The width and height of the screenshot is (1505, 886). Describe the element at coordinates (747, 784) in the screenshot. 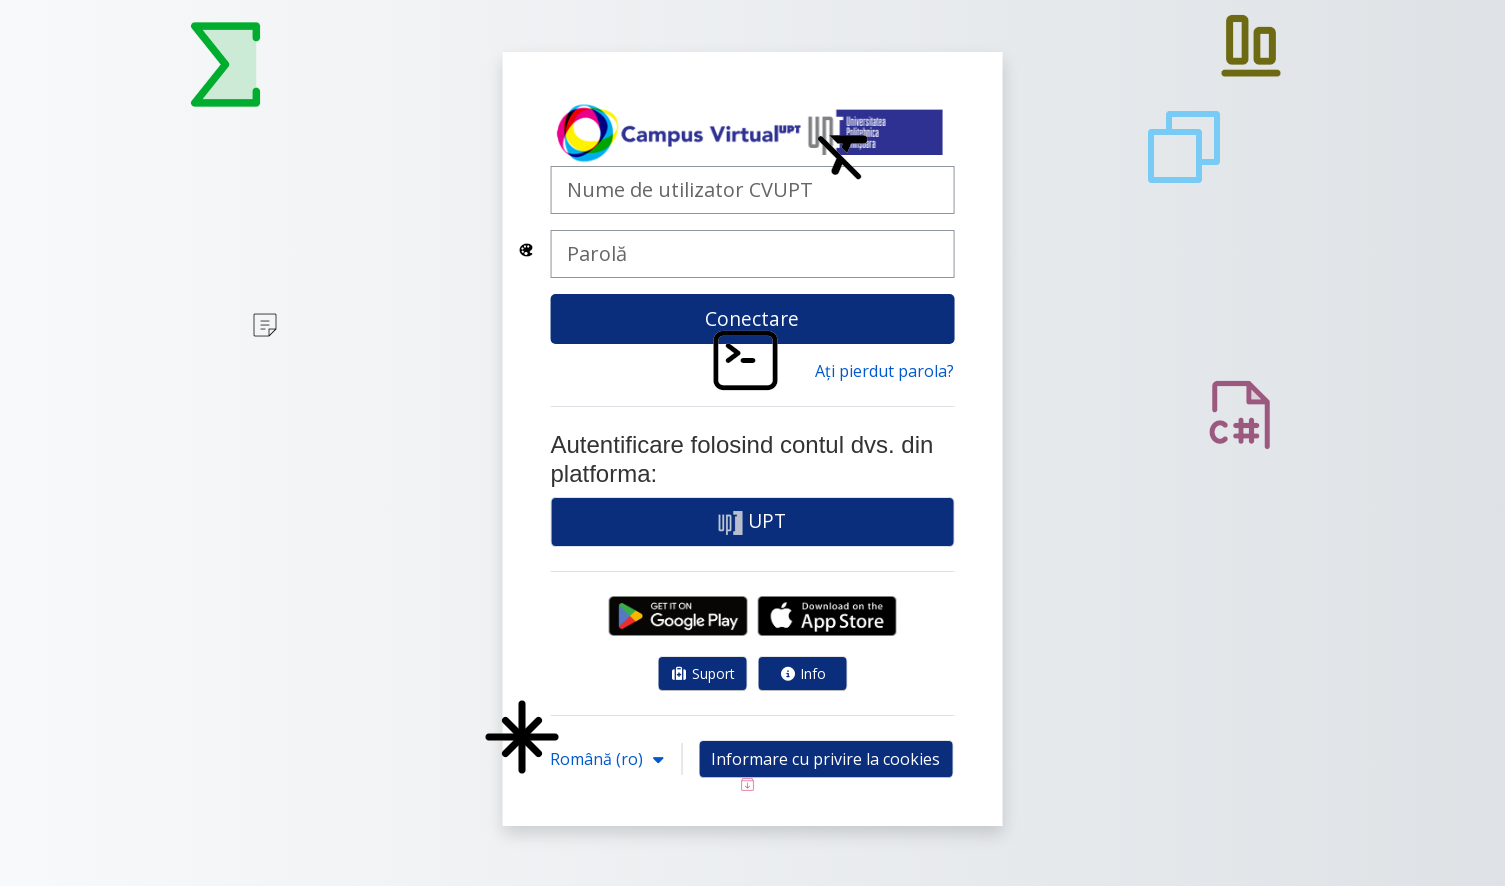

I see `download to storage or archive` at that location.